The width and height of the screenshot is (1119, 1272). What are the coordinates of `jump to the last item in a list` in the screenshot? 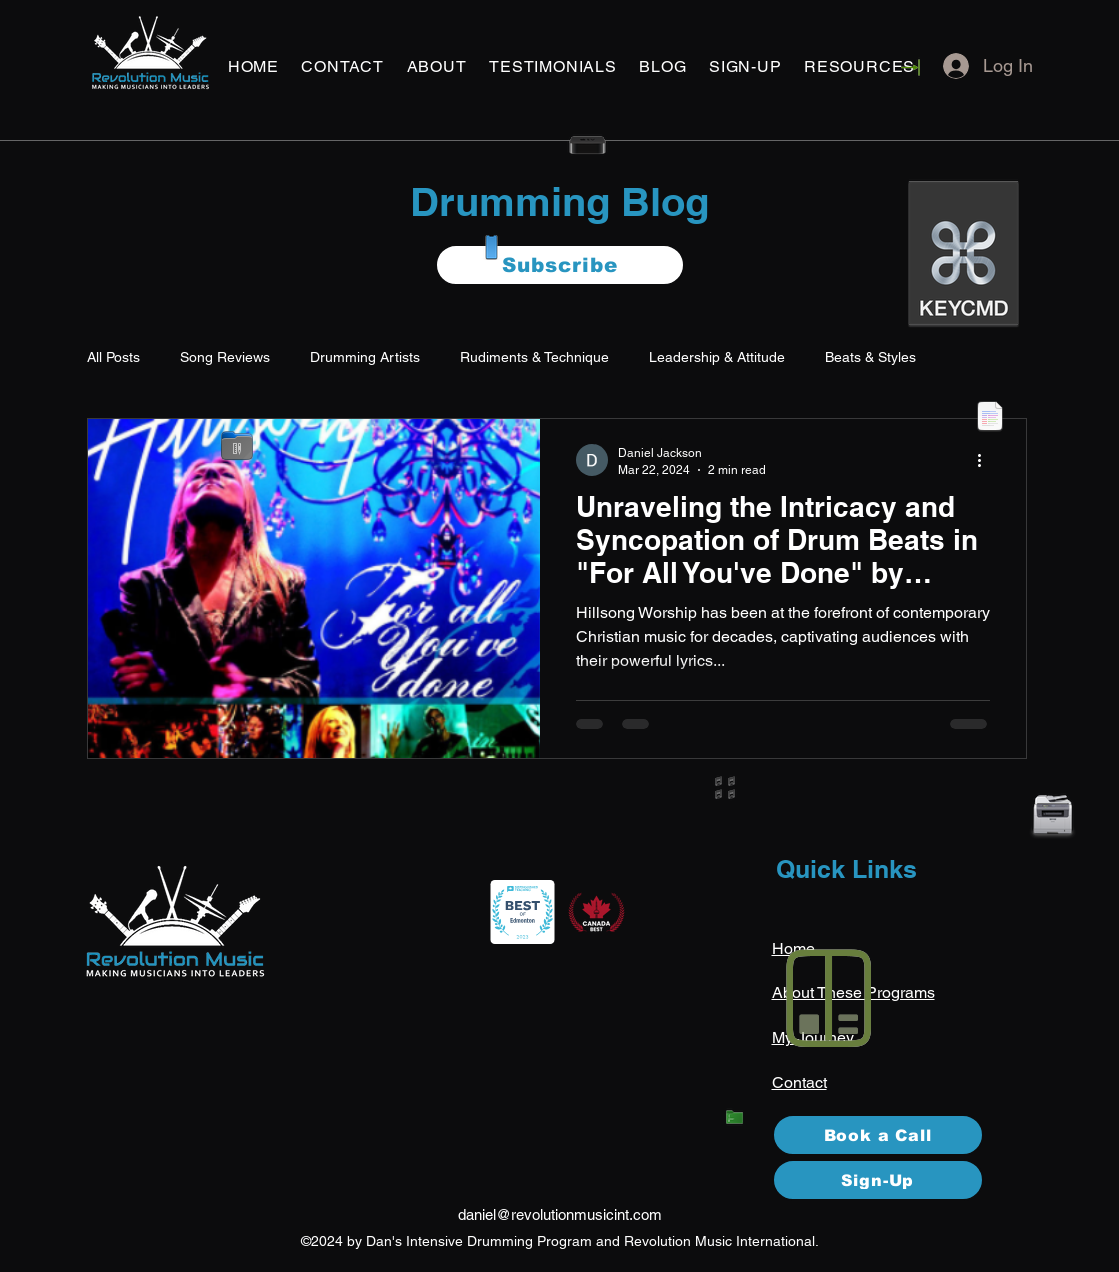 It's located at (910, 67).